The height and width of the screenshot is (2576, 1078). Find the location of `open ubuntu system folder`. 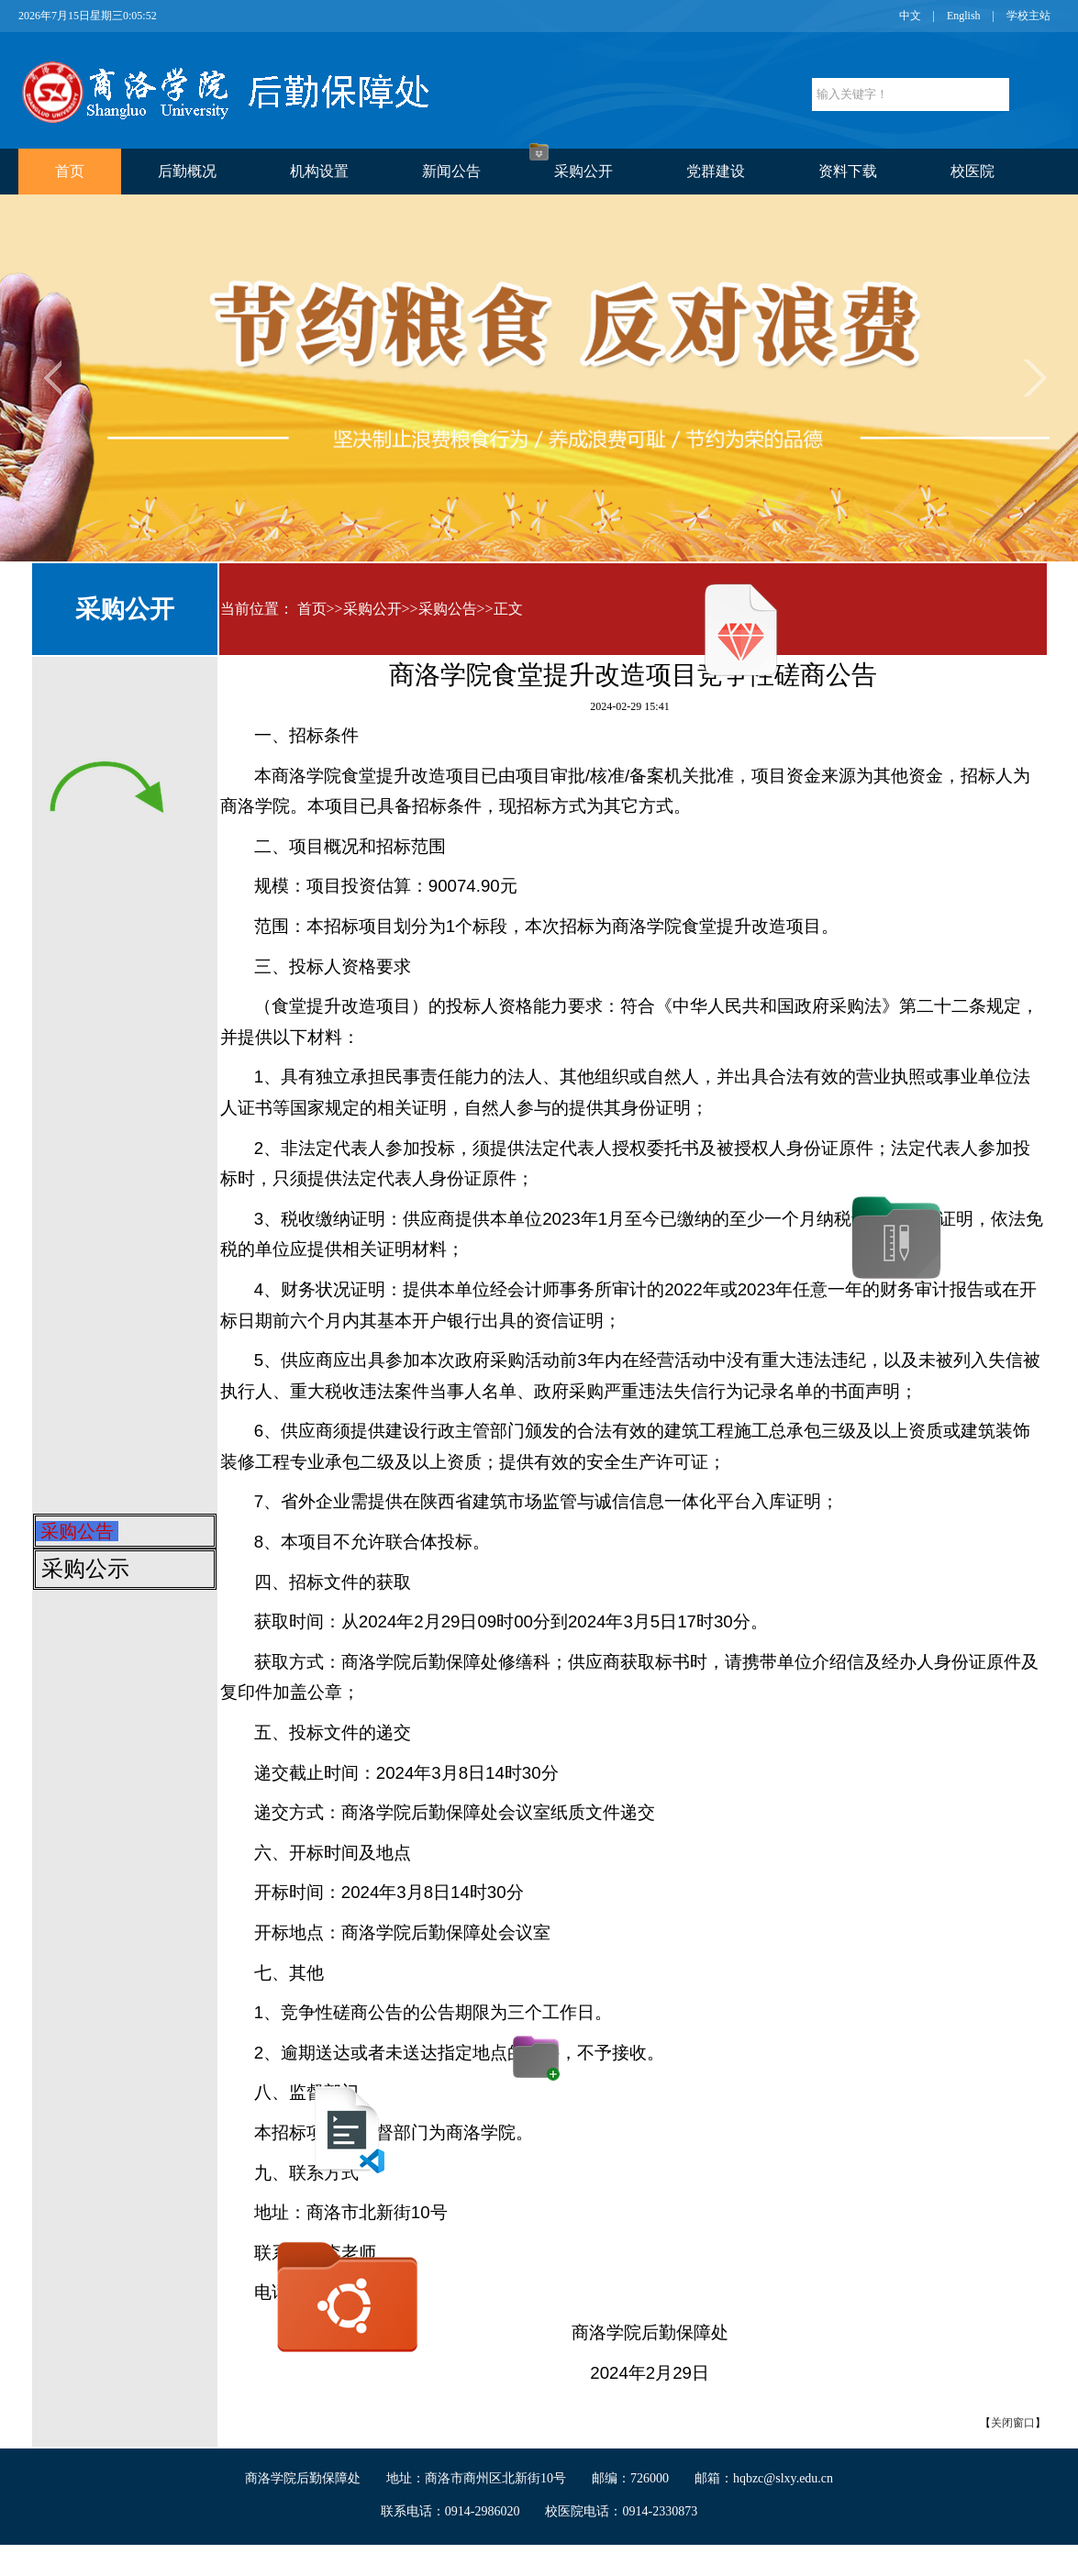

open ubuntu system folder is located at coordinates (347, 2301).